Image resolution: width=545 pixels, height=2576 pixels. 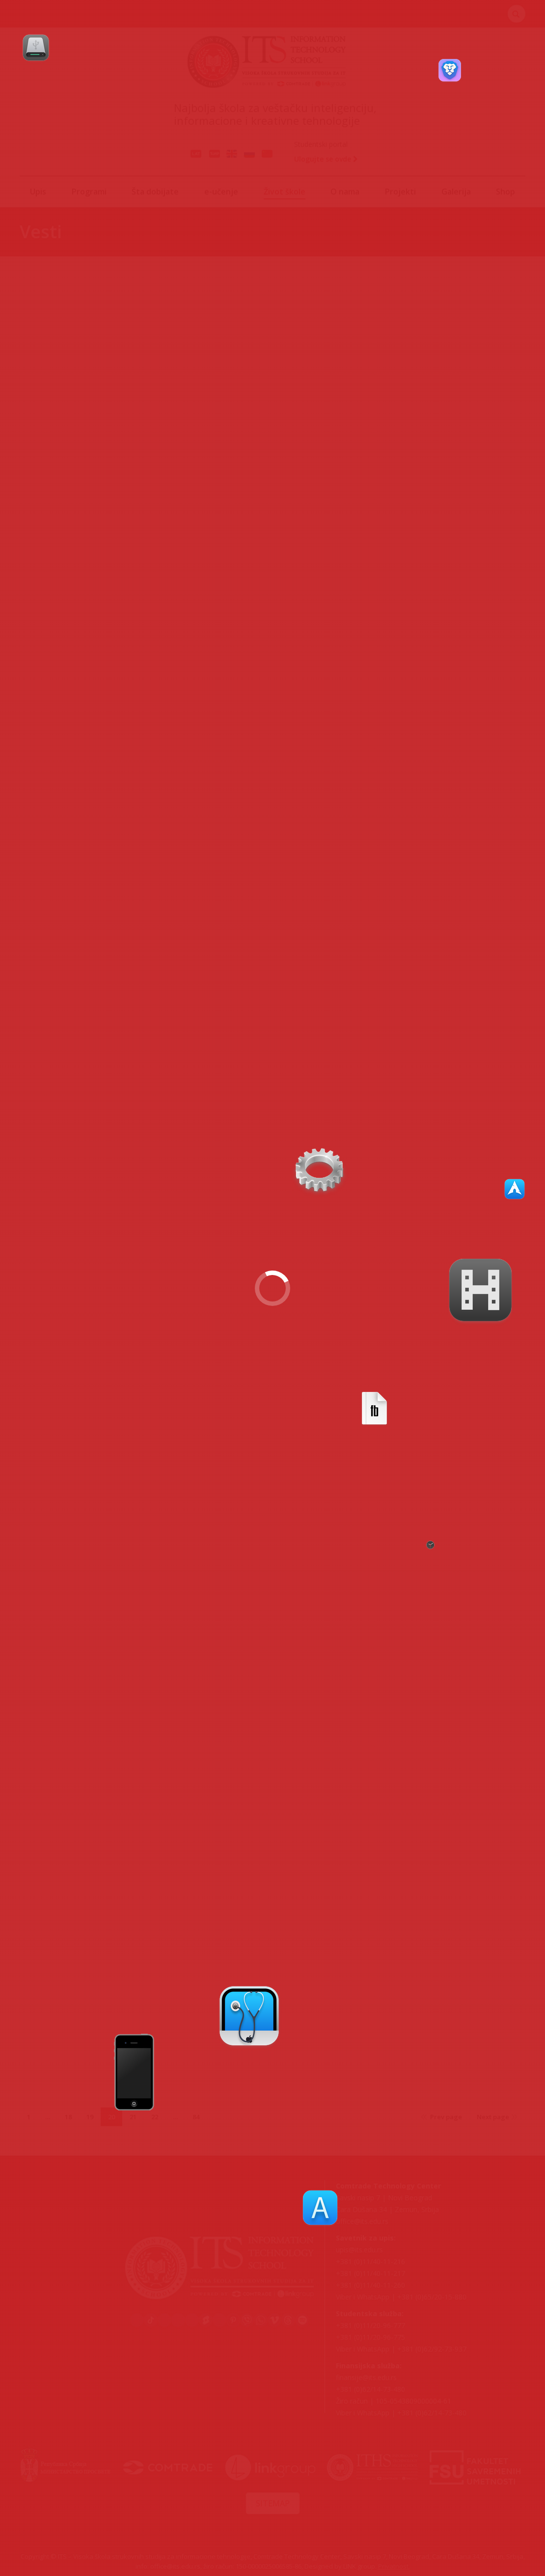 What do you see at coordinates (374, 1409) in the screenshot?
I see `a fictionbook (.fb2) ebook file` at bounding box center [374, 1409].